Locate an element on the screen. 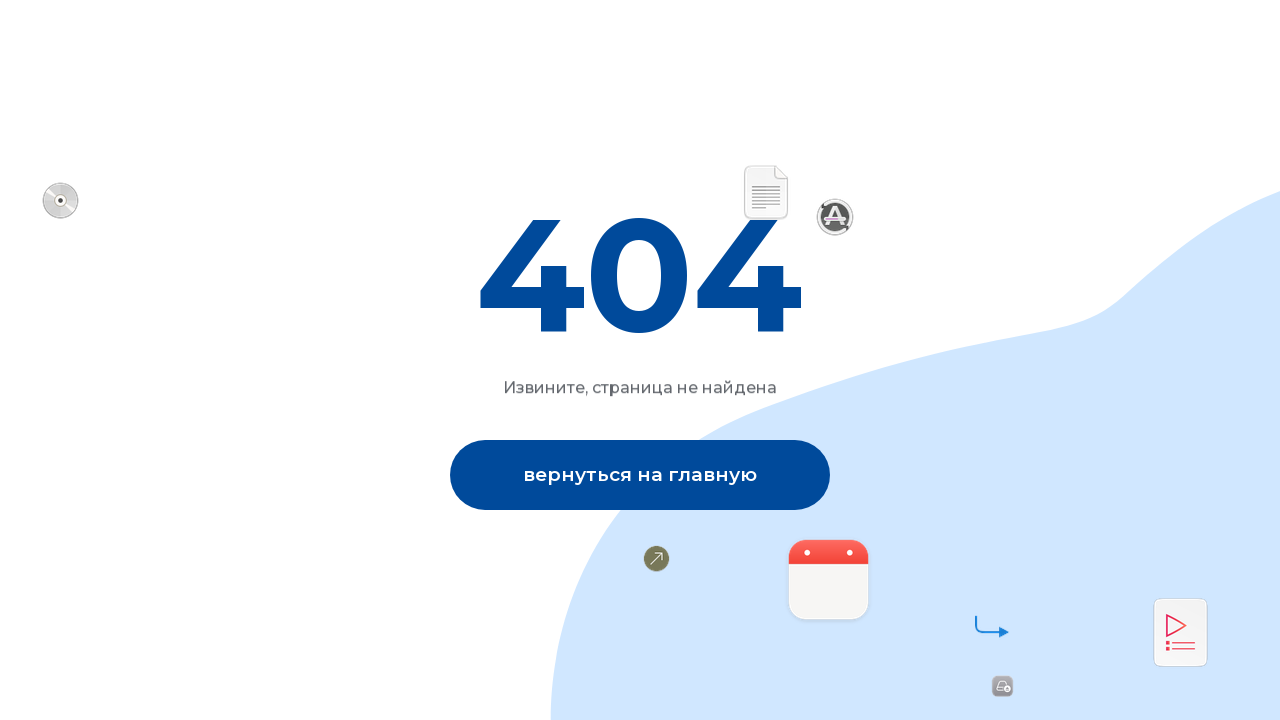 The height and width of the screenshot is (720, 1280). indicates a symbolic link or shortcut to another file is located at coordinates (656, 558).